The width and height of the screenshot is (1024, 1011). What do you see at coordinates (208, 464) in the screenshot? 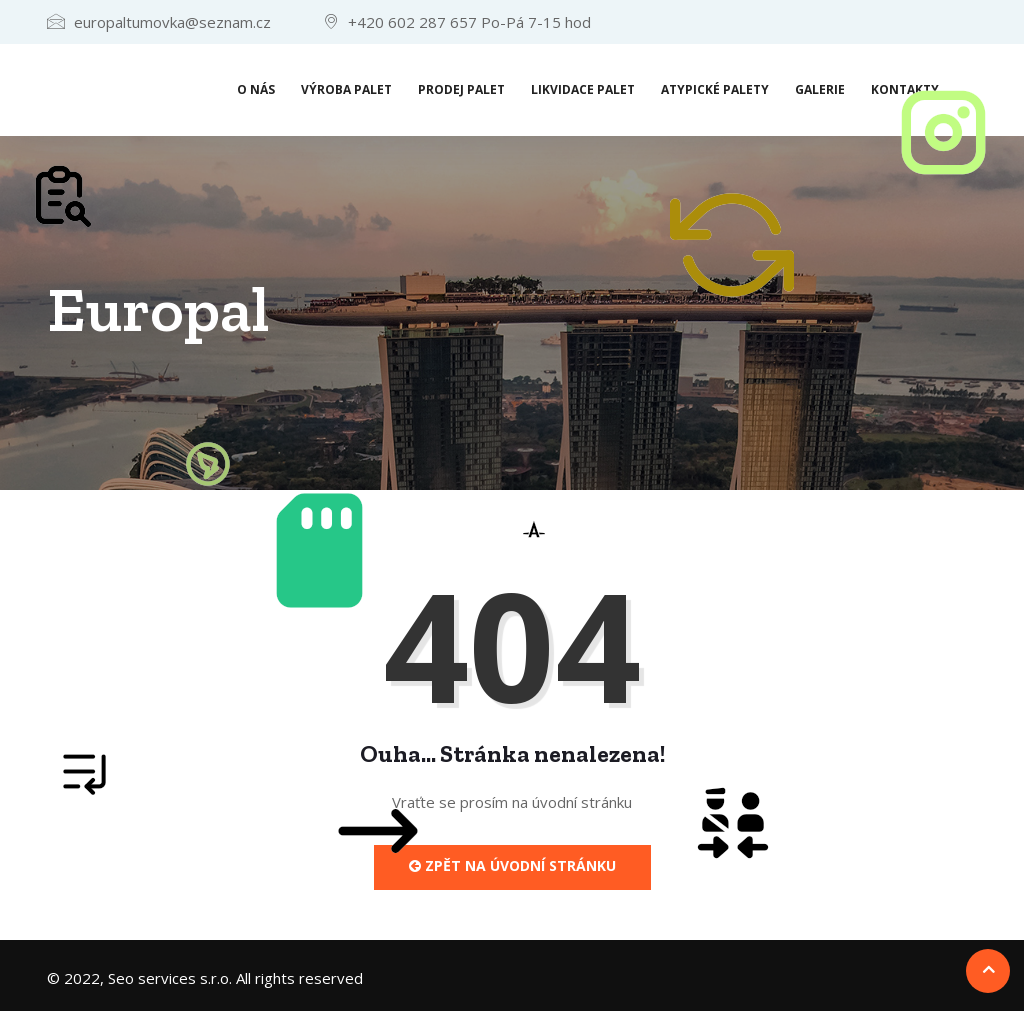
I see `open DingTalk messaging app` at bounding box center [208, 464].